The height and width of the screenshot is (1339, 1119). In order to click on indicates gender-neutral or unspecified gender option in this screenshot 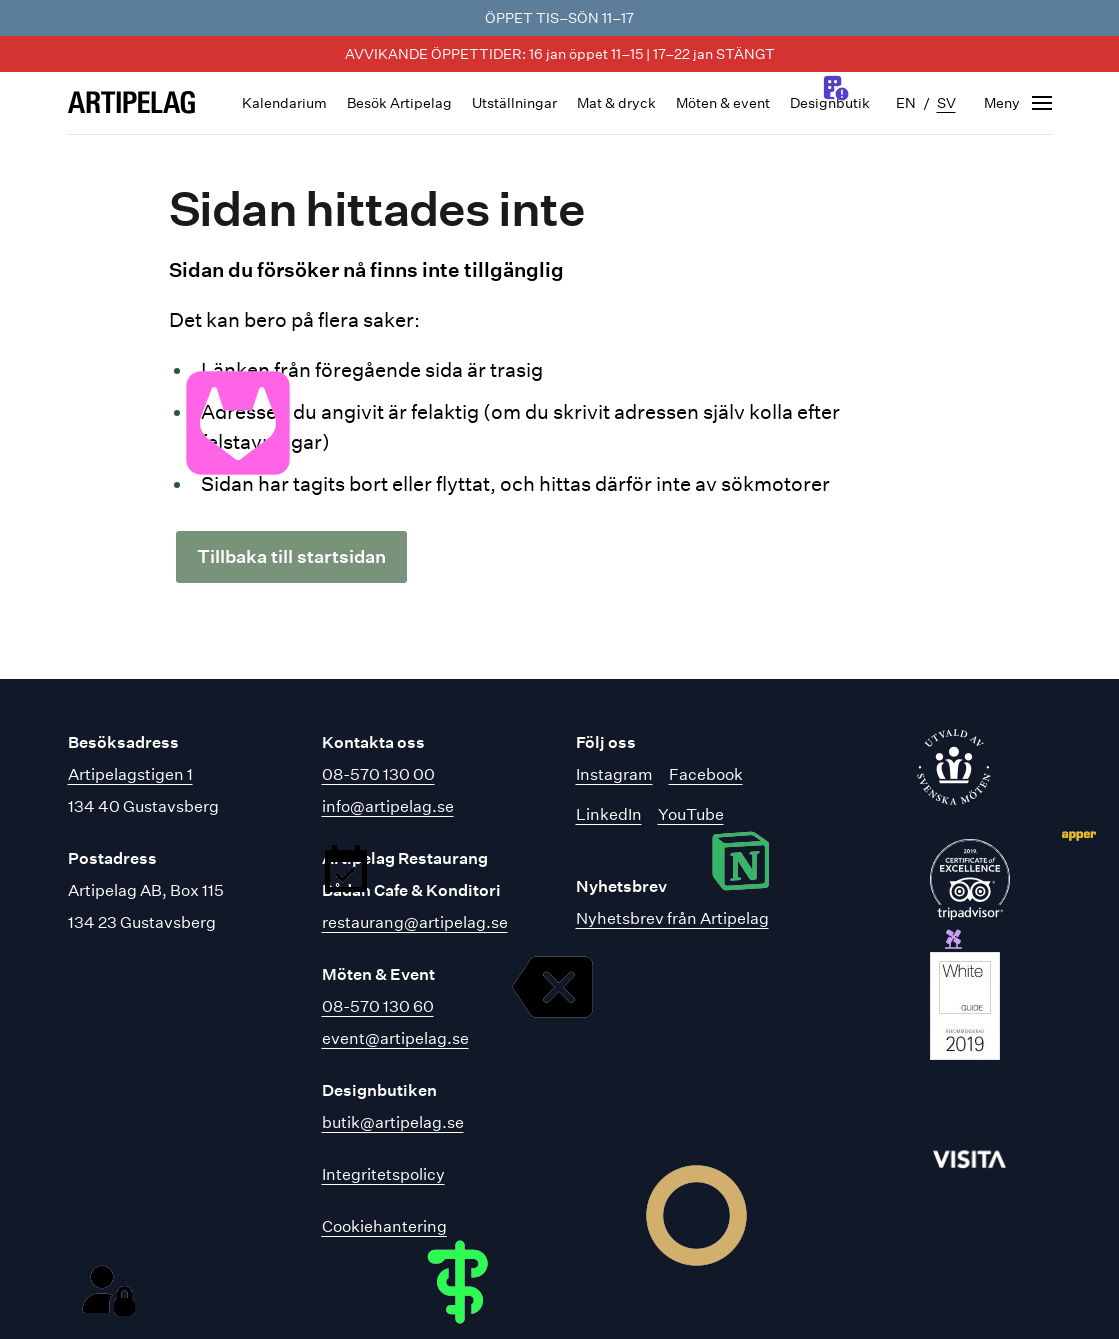, I will do `click(696, 1215)`.